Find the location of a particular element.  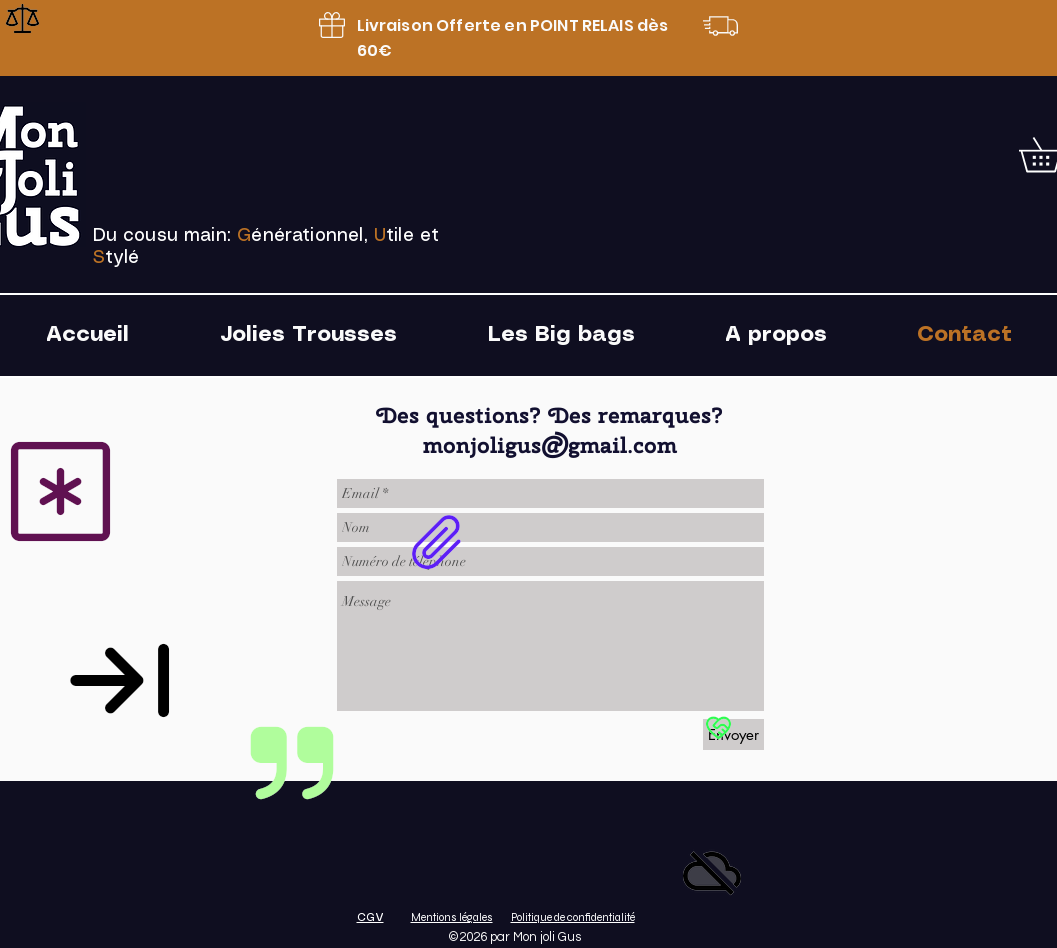

indicates no cloud connection available is located at coordinates (712, 871).